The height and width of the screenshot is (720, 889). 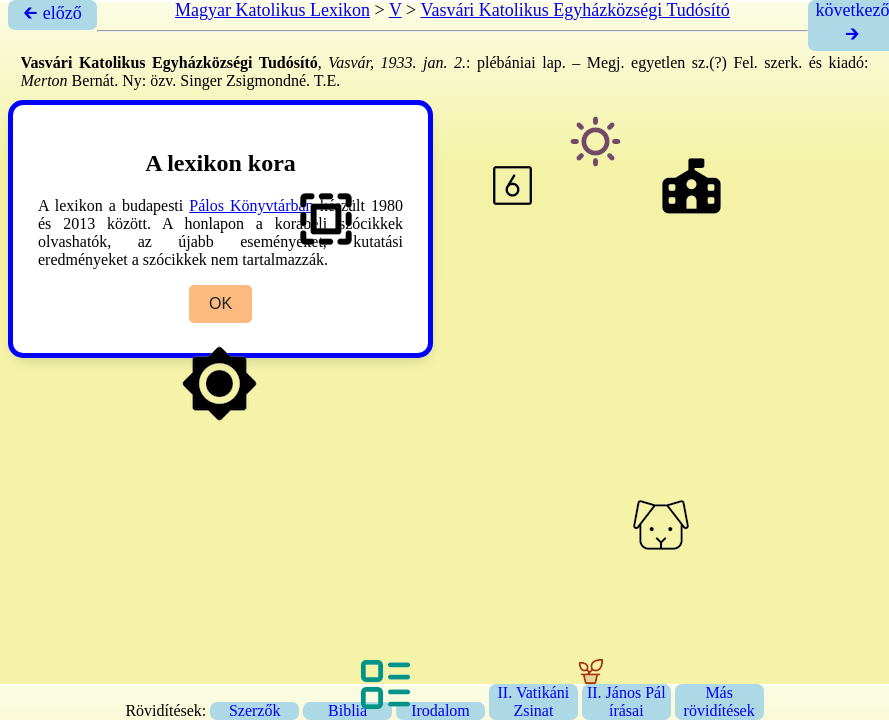 I want to click on toggle light mode or theme, so click(x=595, y=141).